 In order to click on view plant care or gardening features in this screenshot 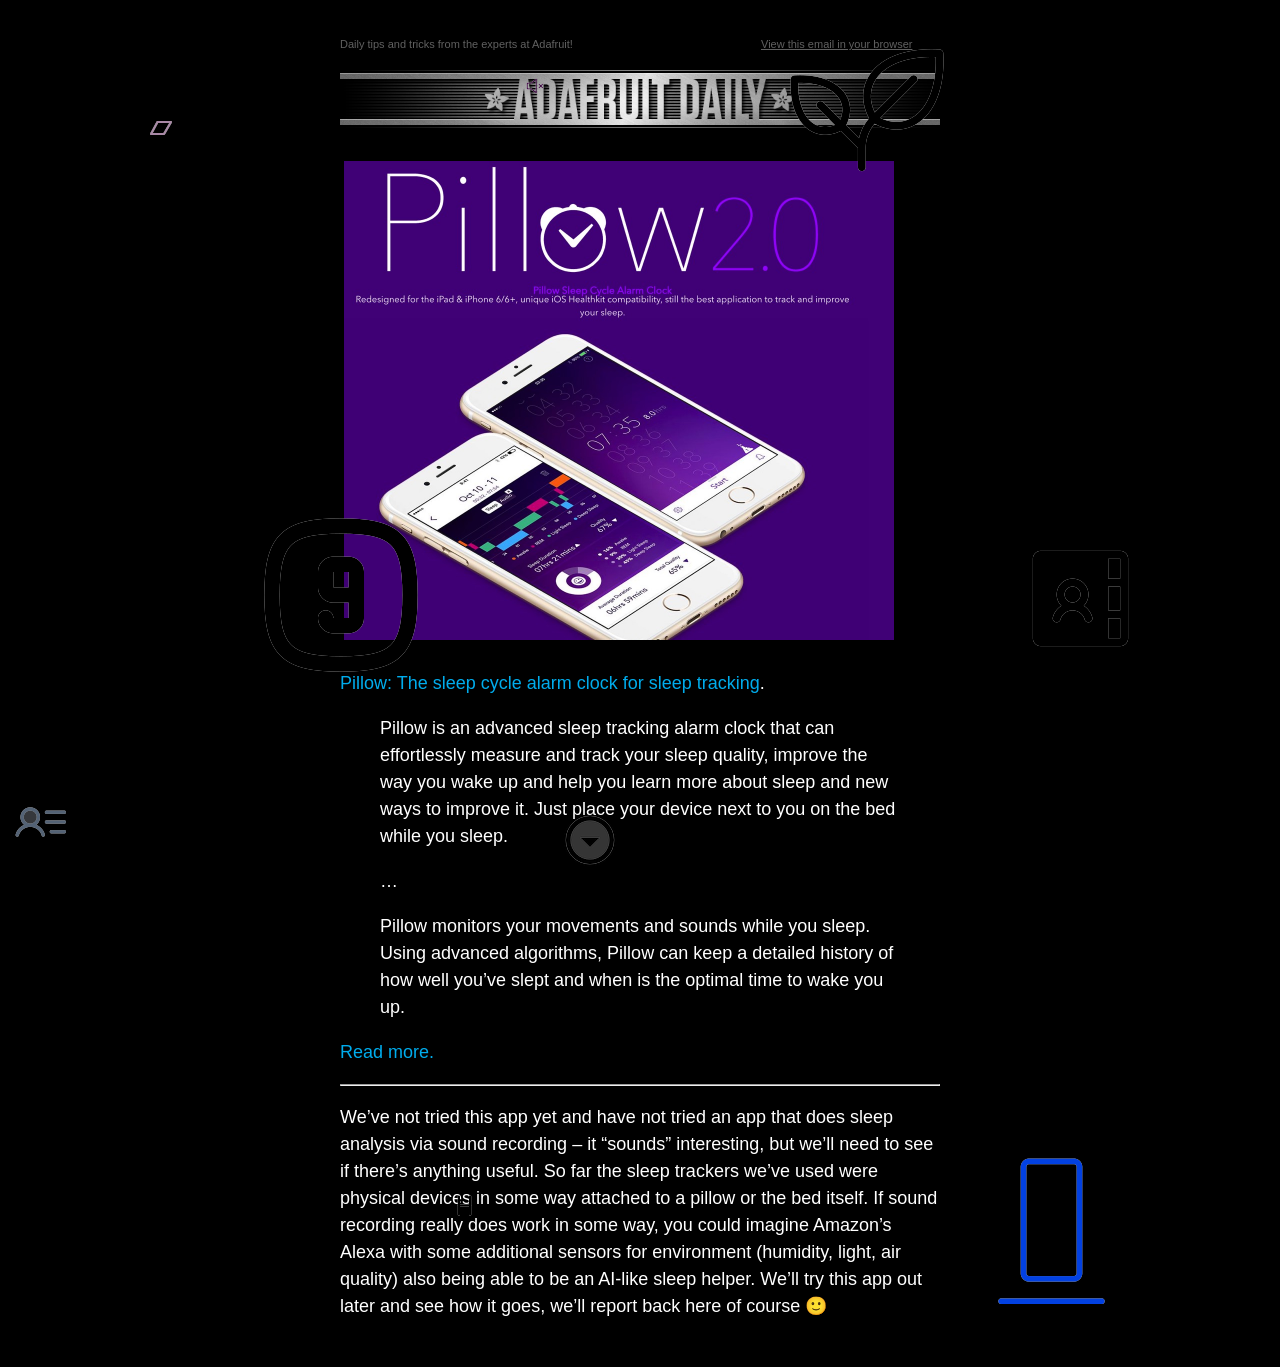, I will do `click(867, 105)`.